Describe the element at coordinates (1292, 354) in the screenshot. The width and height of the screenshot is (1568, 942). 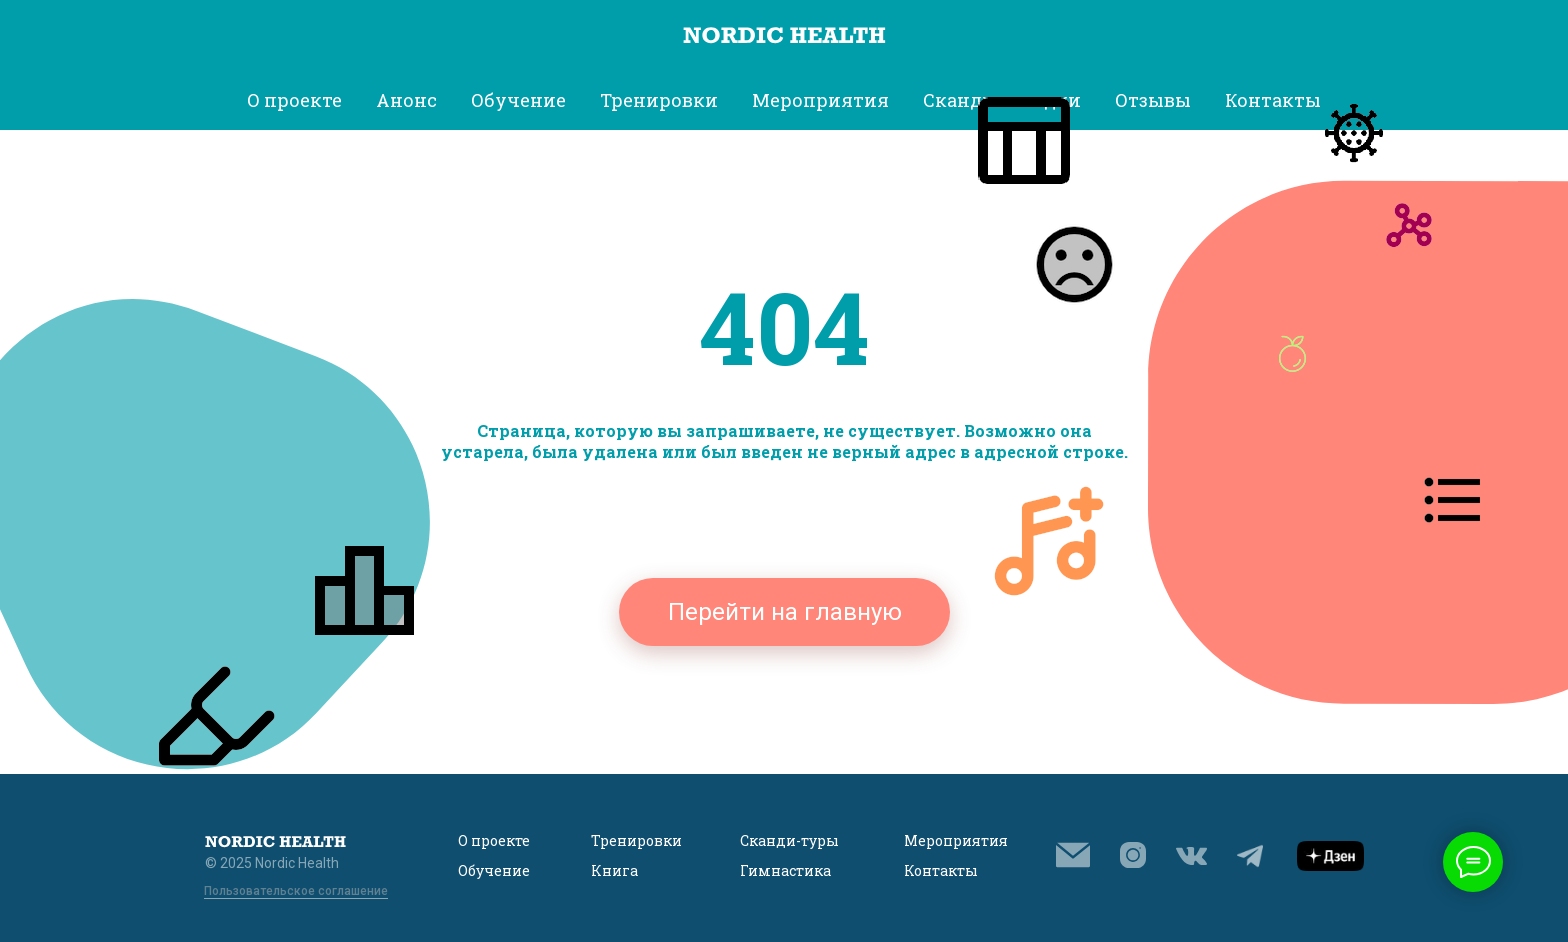
I see `select orange flavor or citrus option` at that location.